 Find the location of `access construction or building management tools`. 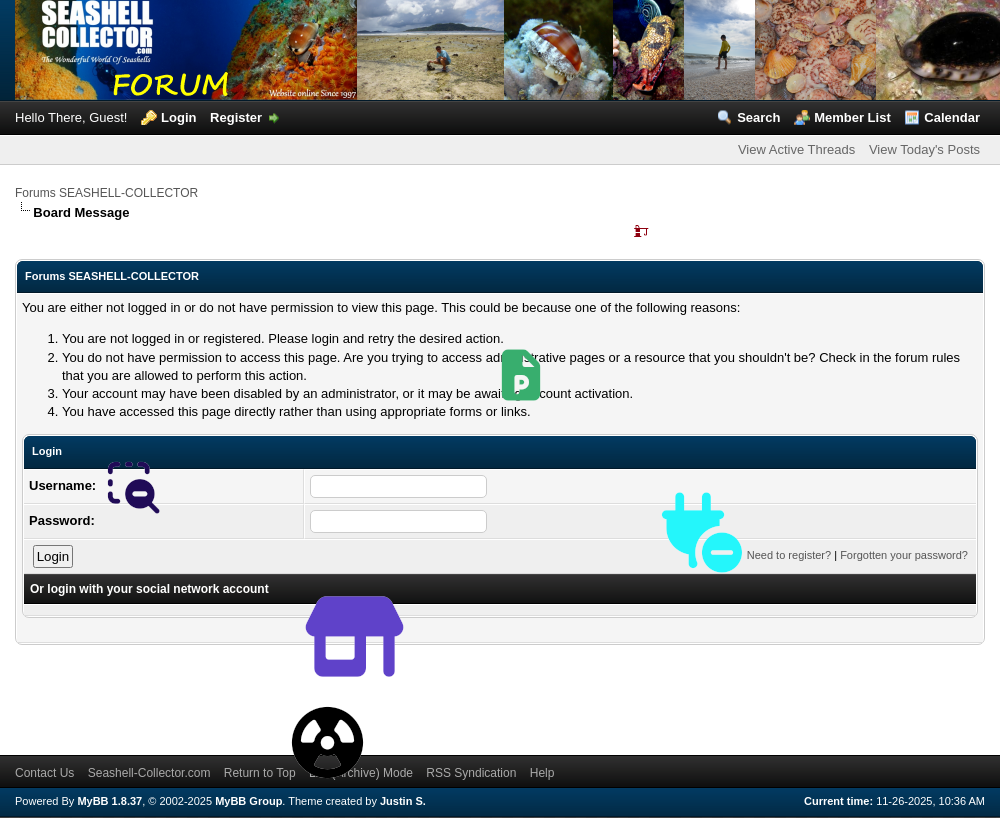

access construction or building management tools is located at coordinates (641, 231).